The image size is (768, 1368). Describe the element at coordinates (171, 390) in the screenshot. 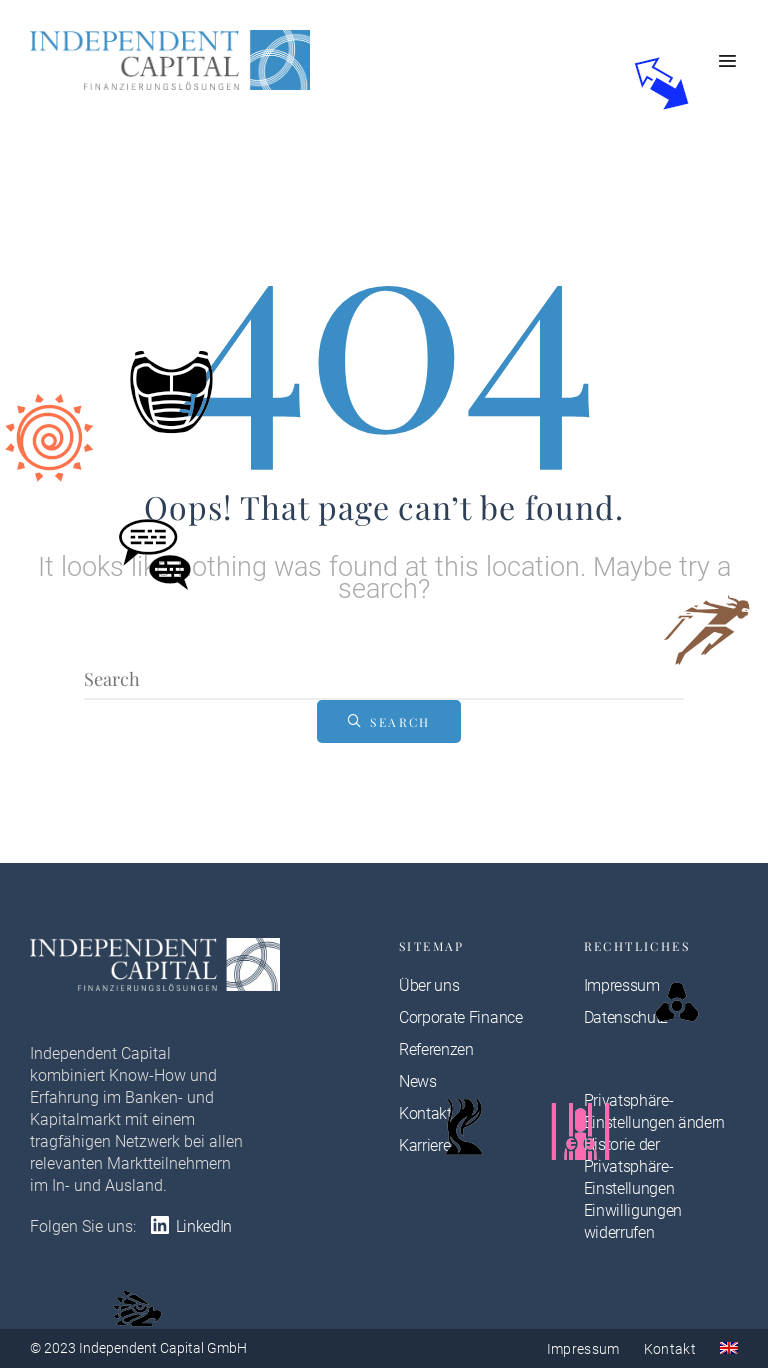

I see `select saiyan armor or battle suit equipment` at that location.